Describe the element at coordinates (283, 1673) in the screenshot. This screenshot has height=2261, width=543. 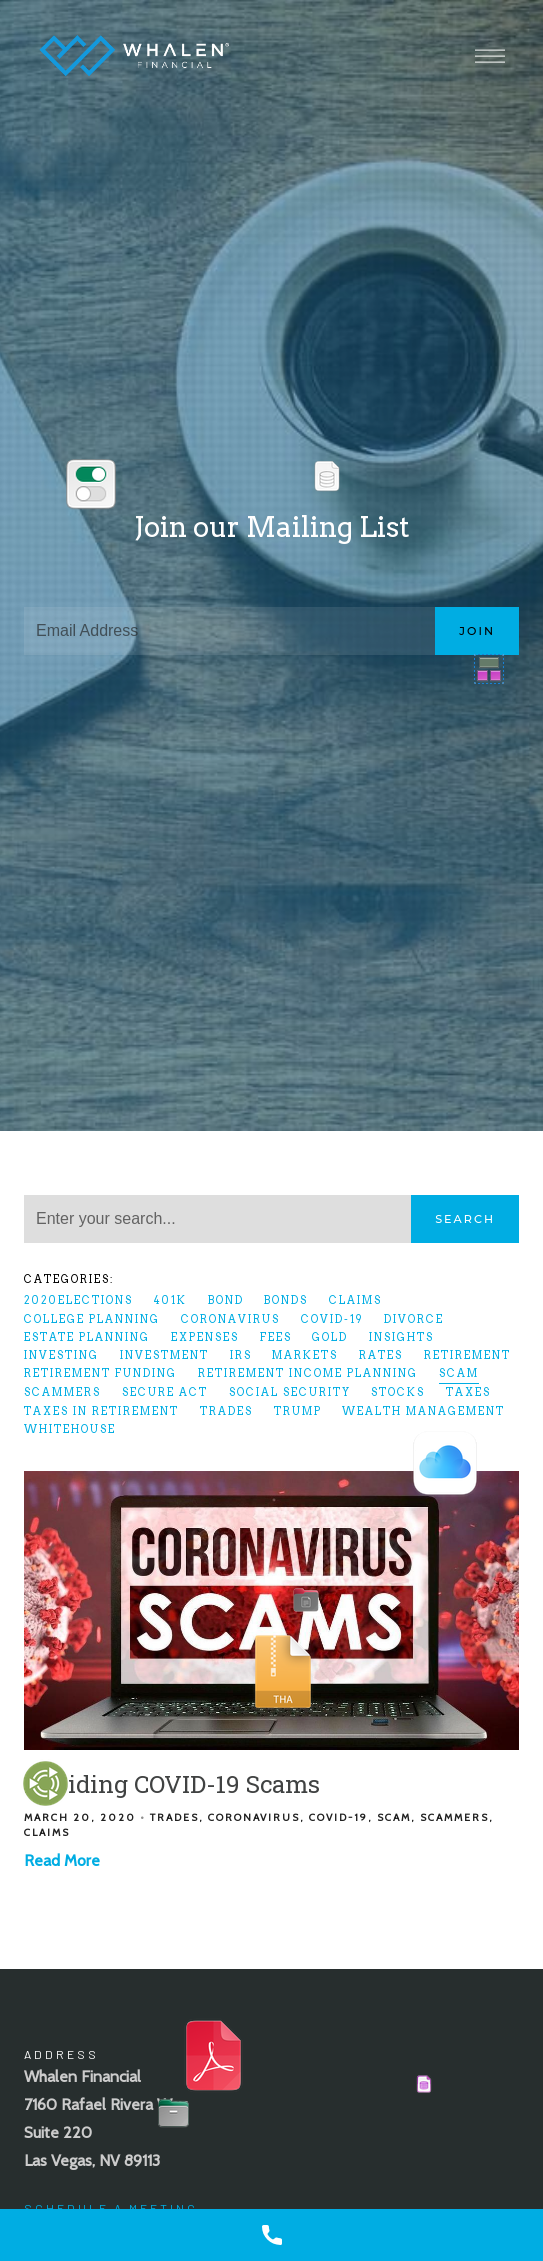
I see `a compressed archive file in THA format` at that location.